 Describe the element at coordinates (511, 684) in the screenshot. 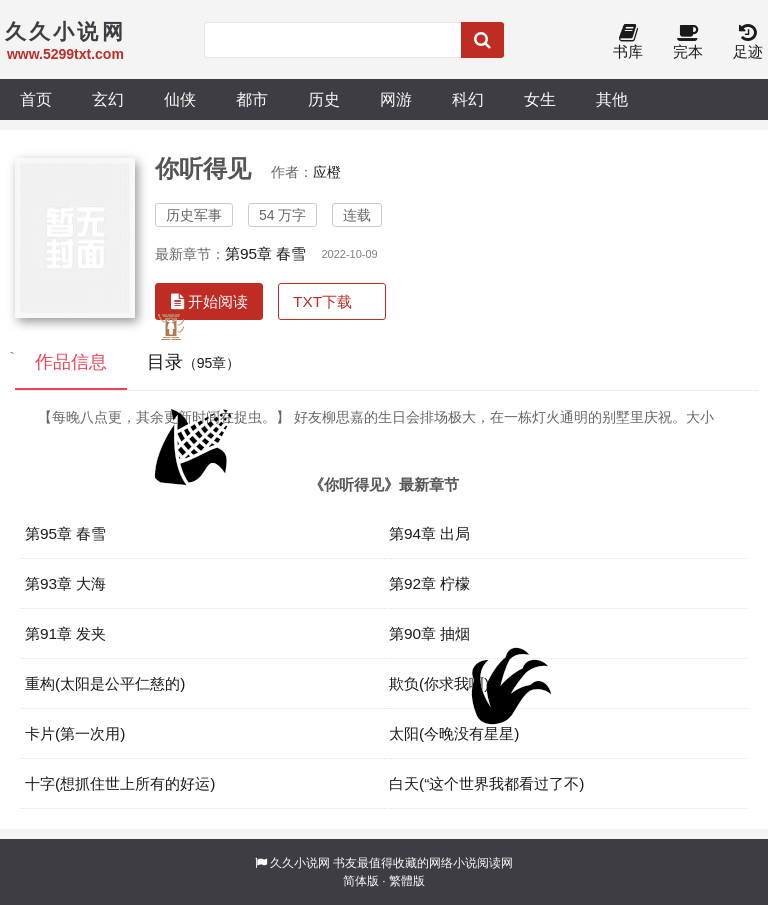

I see `enemy grab or grapple attack in a game` at that location.